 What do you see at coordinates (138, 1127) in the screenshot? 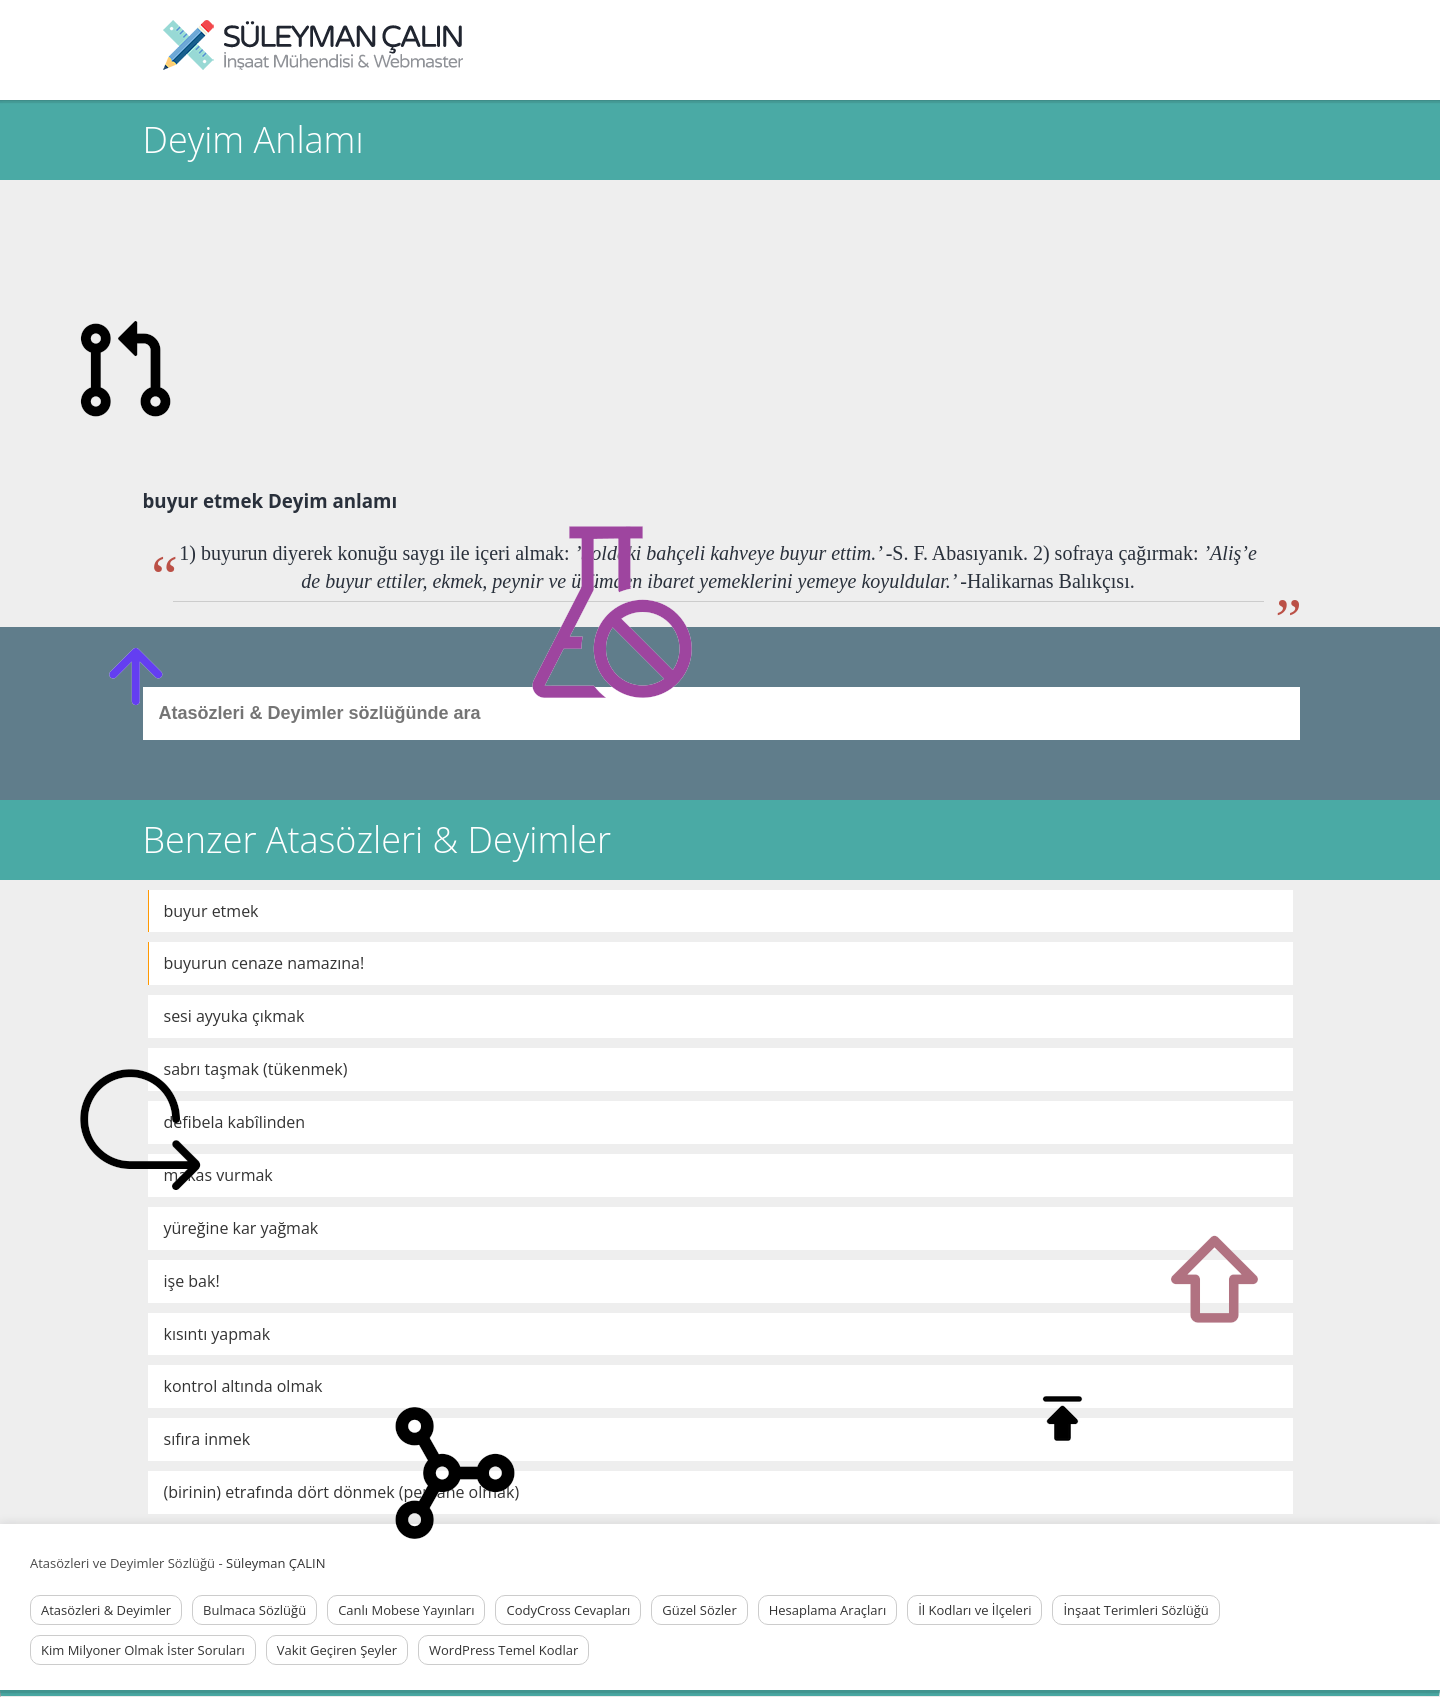
I see `view iteration or sprint cycles` at bounding box center [138, 1127].